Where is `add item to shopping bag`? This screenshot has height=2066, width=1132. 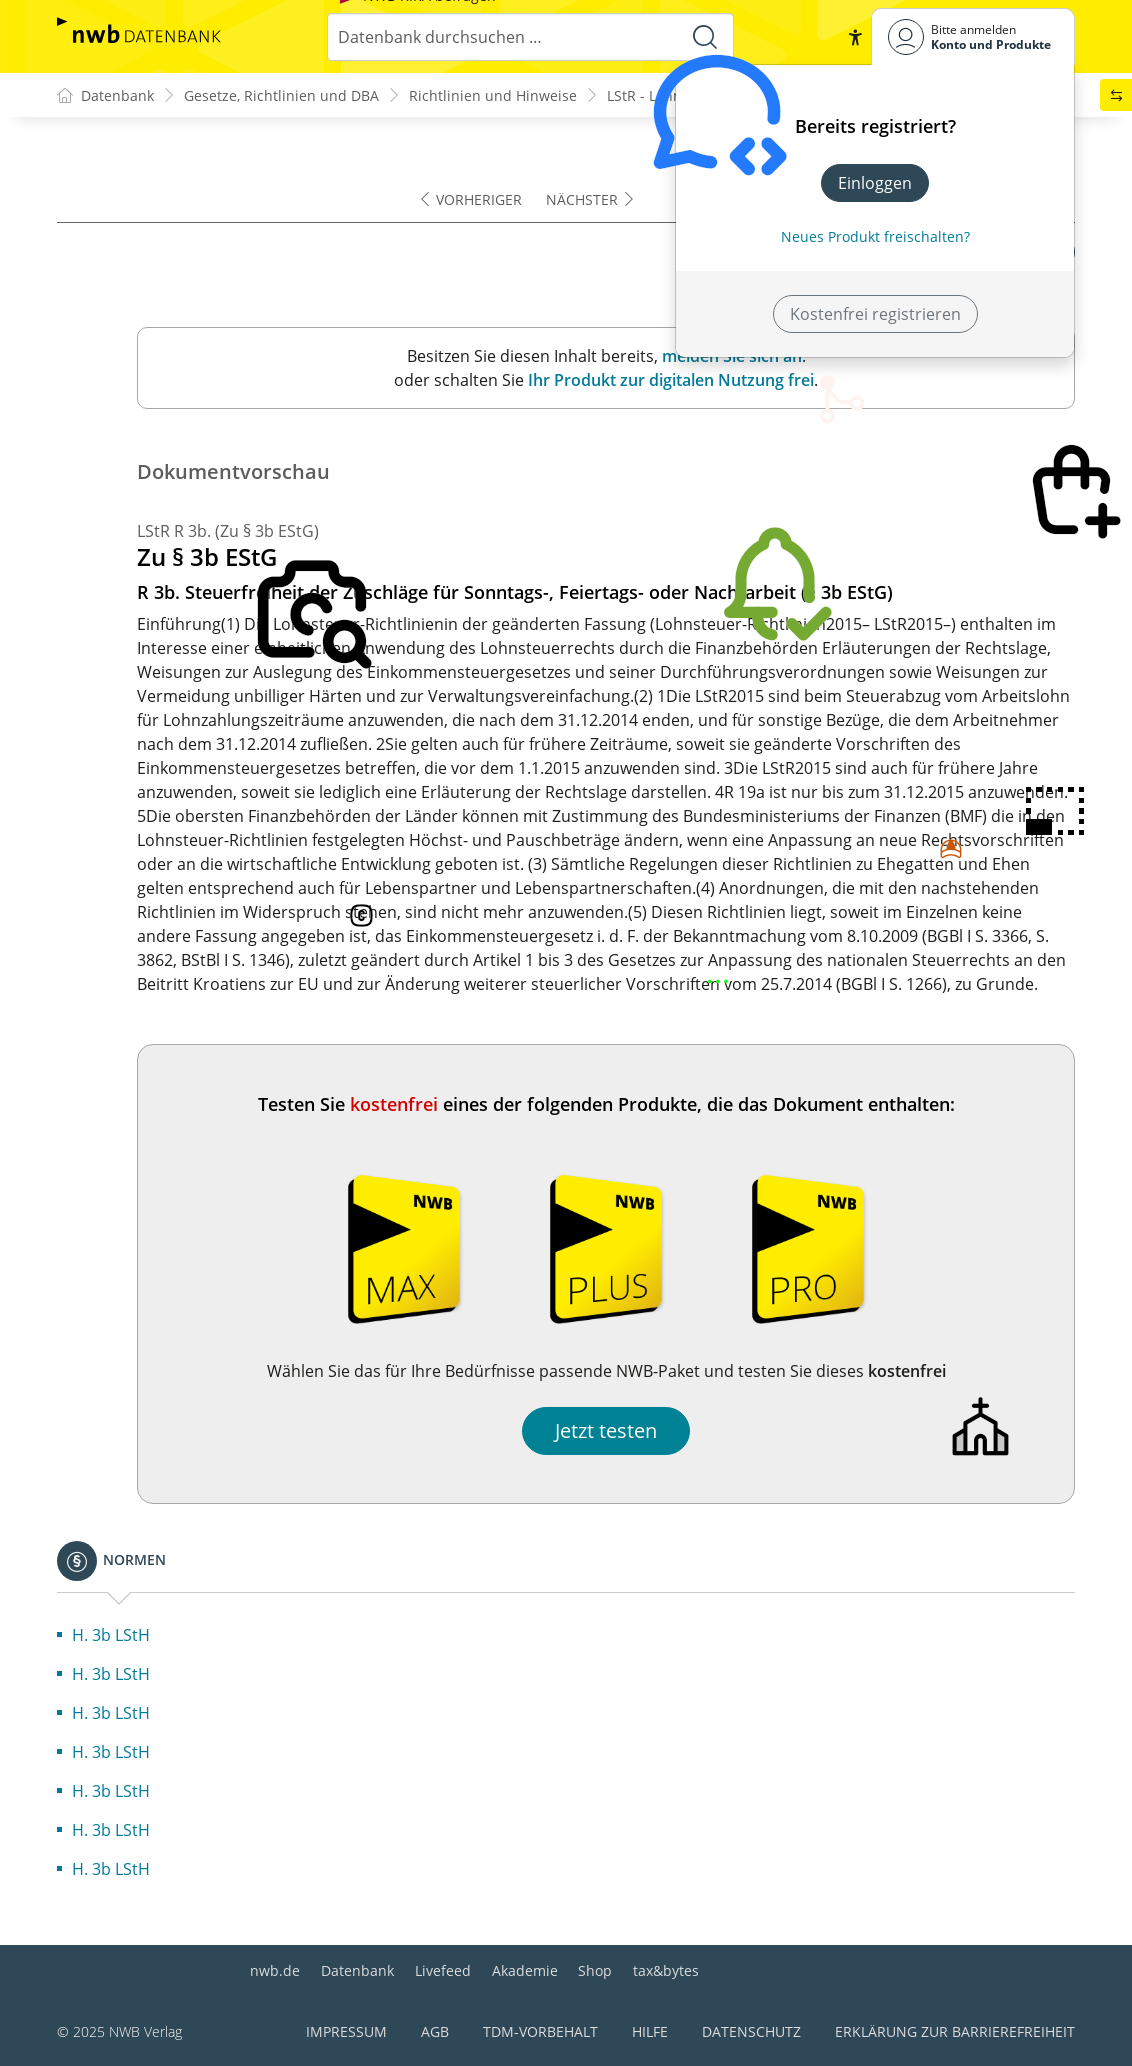
add item to shopping bag is located at coordinates (1071, 489).